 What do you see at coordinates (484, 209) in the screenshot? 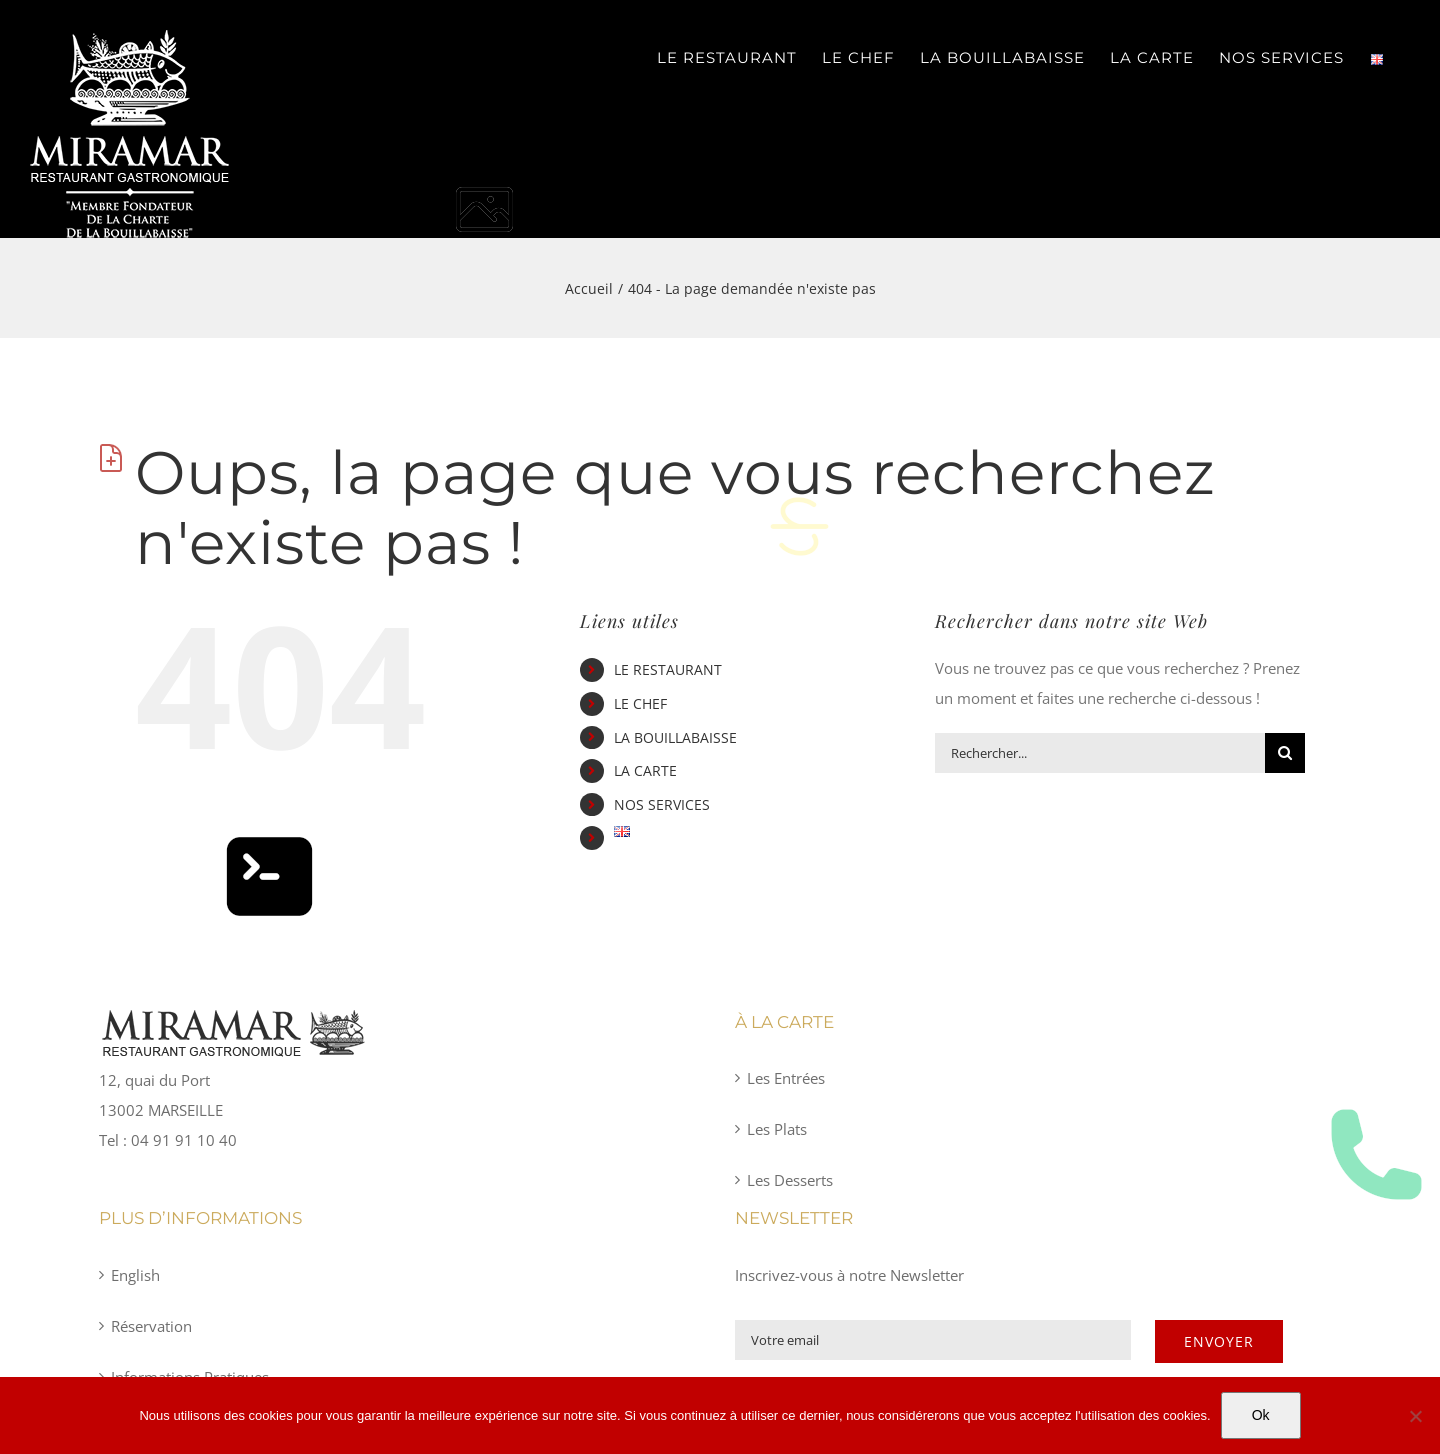
I see `view photo or image` at bounding box center [484, 209].